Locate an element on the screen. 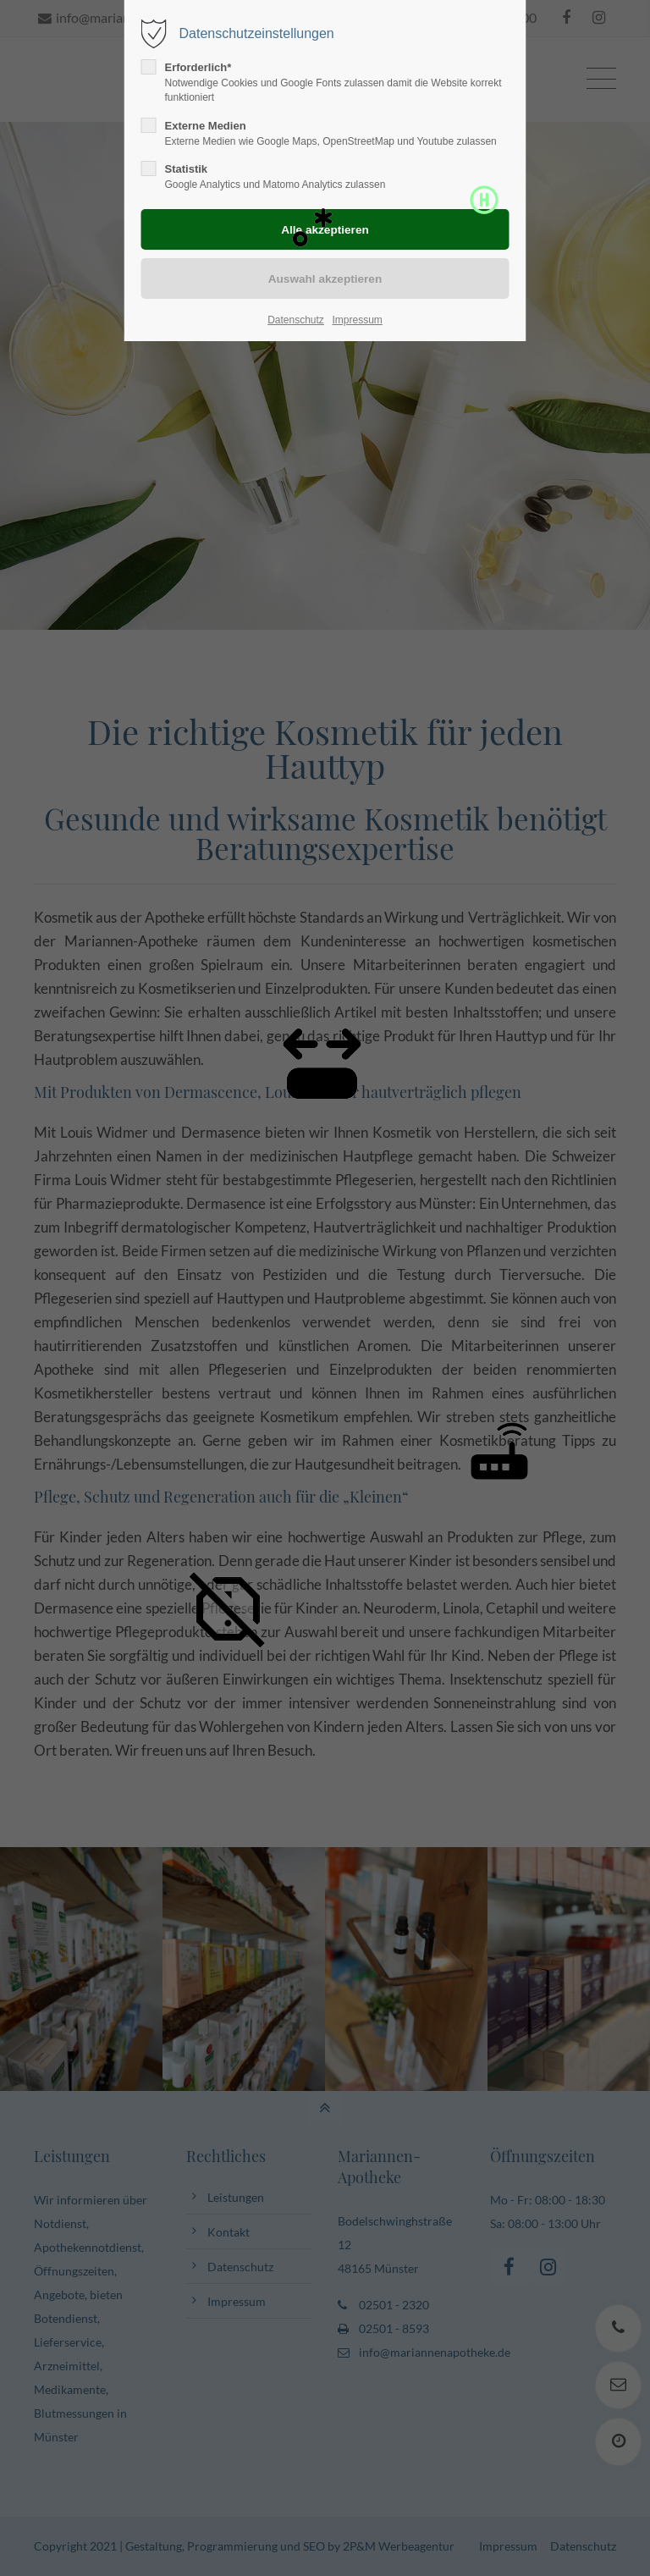  disable report notifications is located at coordinates (228, 1608).